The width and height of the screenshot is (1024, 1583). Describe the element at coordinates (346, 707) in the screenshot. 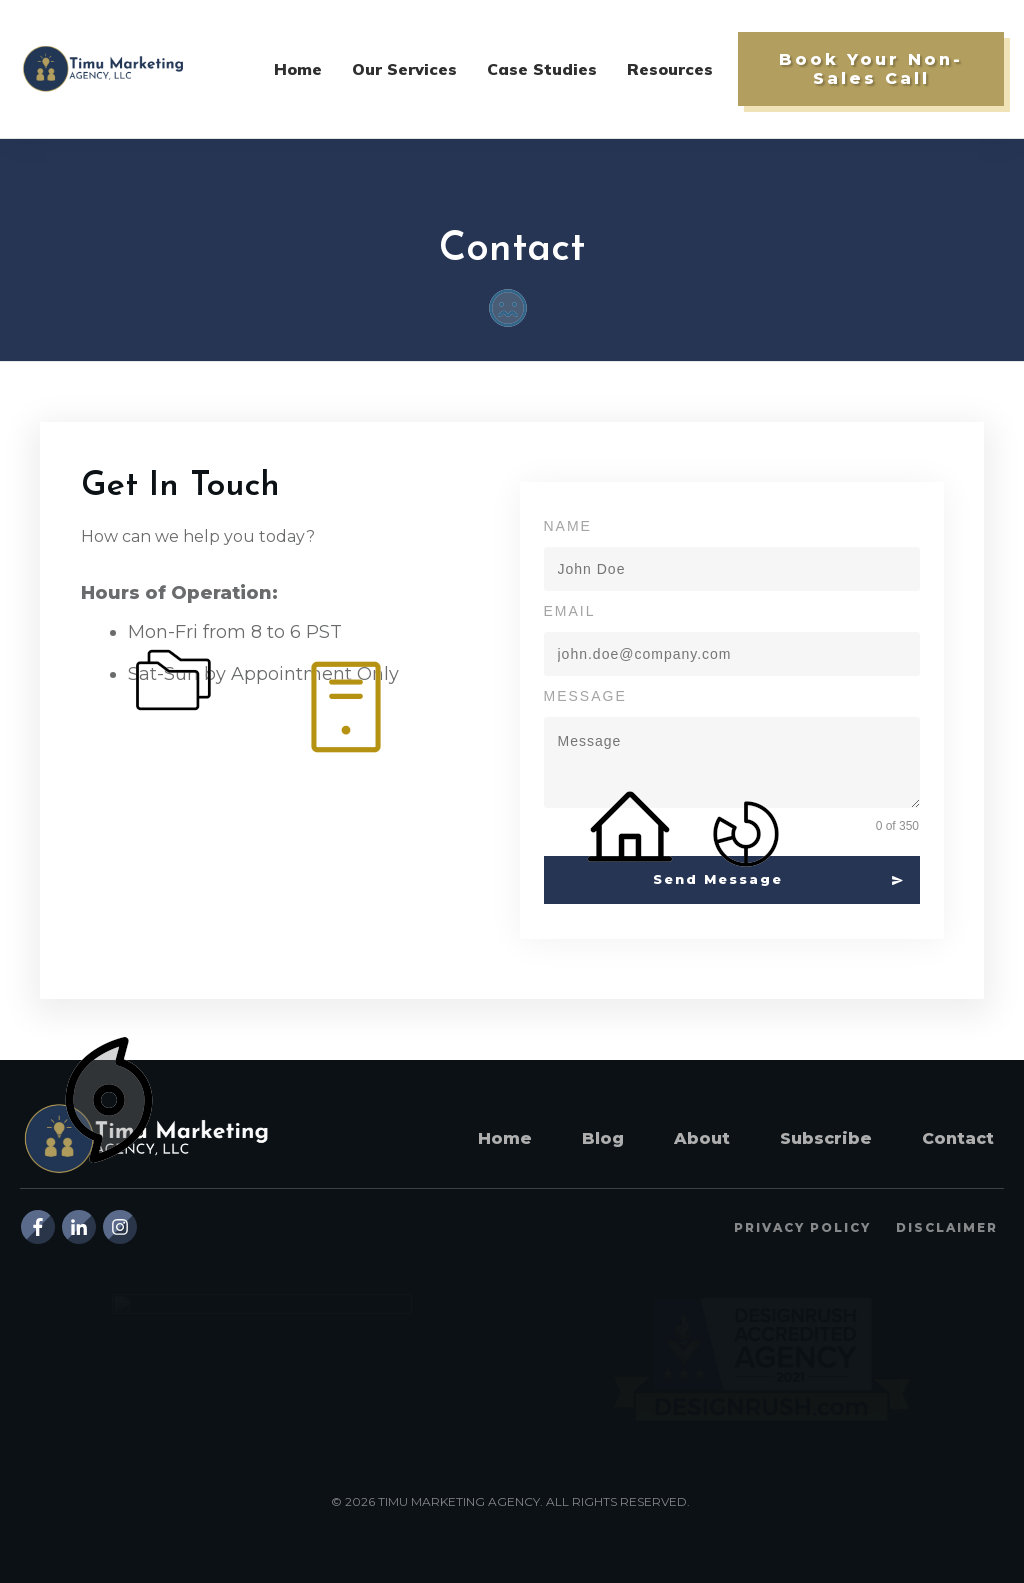

I see `access desktop computer or server settings` at that location.